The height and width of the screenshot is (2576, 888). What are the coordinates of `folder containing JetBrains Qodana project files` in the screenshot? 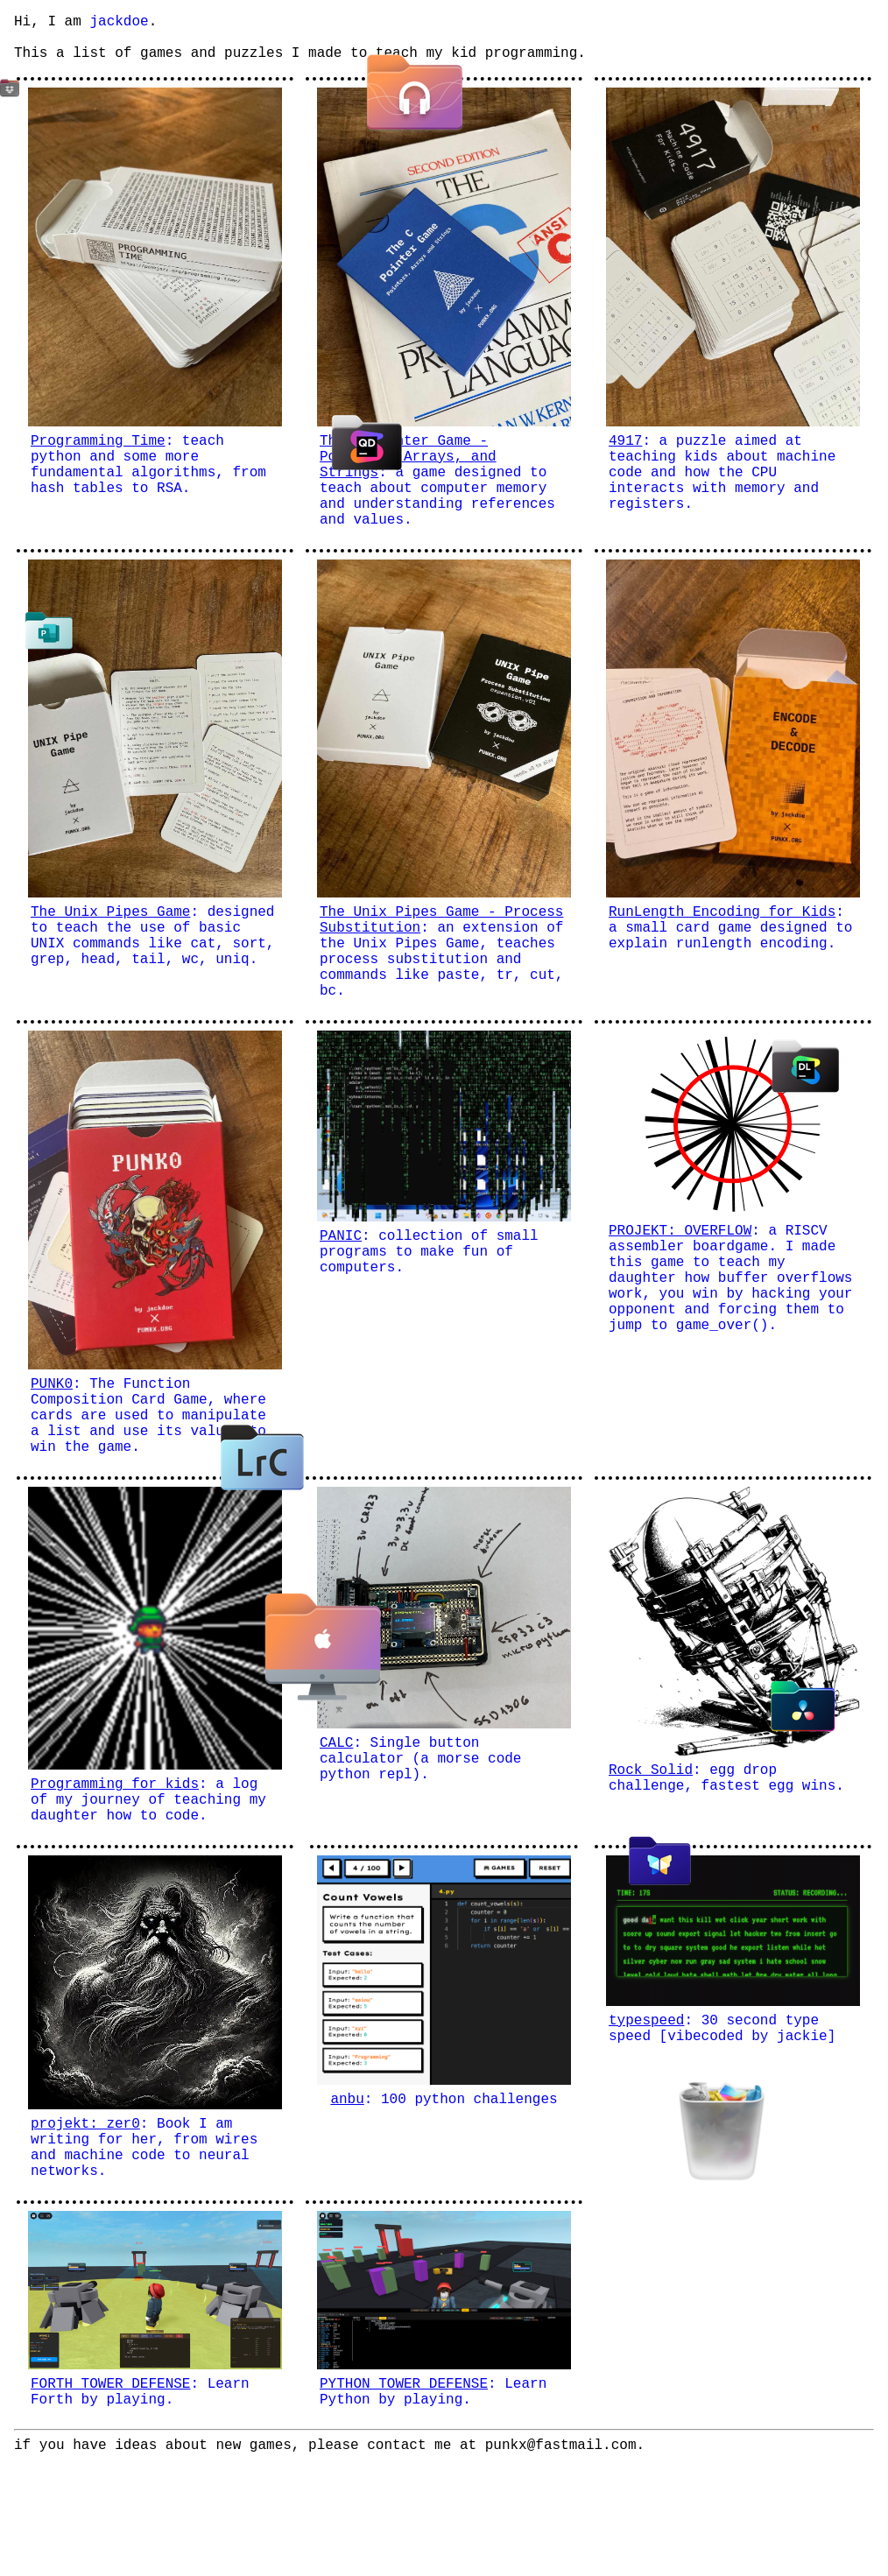 It's located at (366, 444).